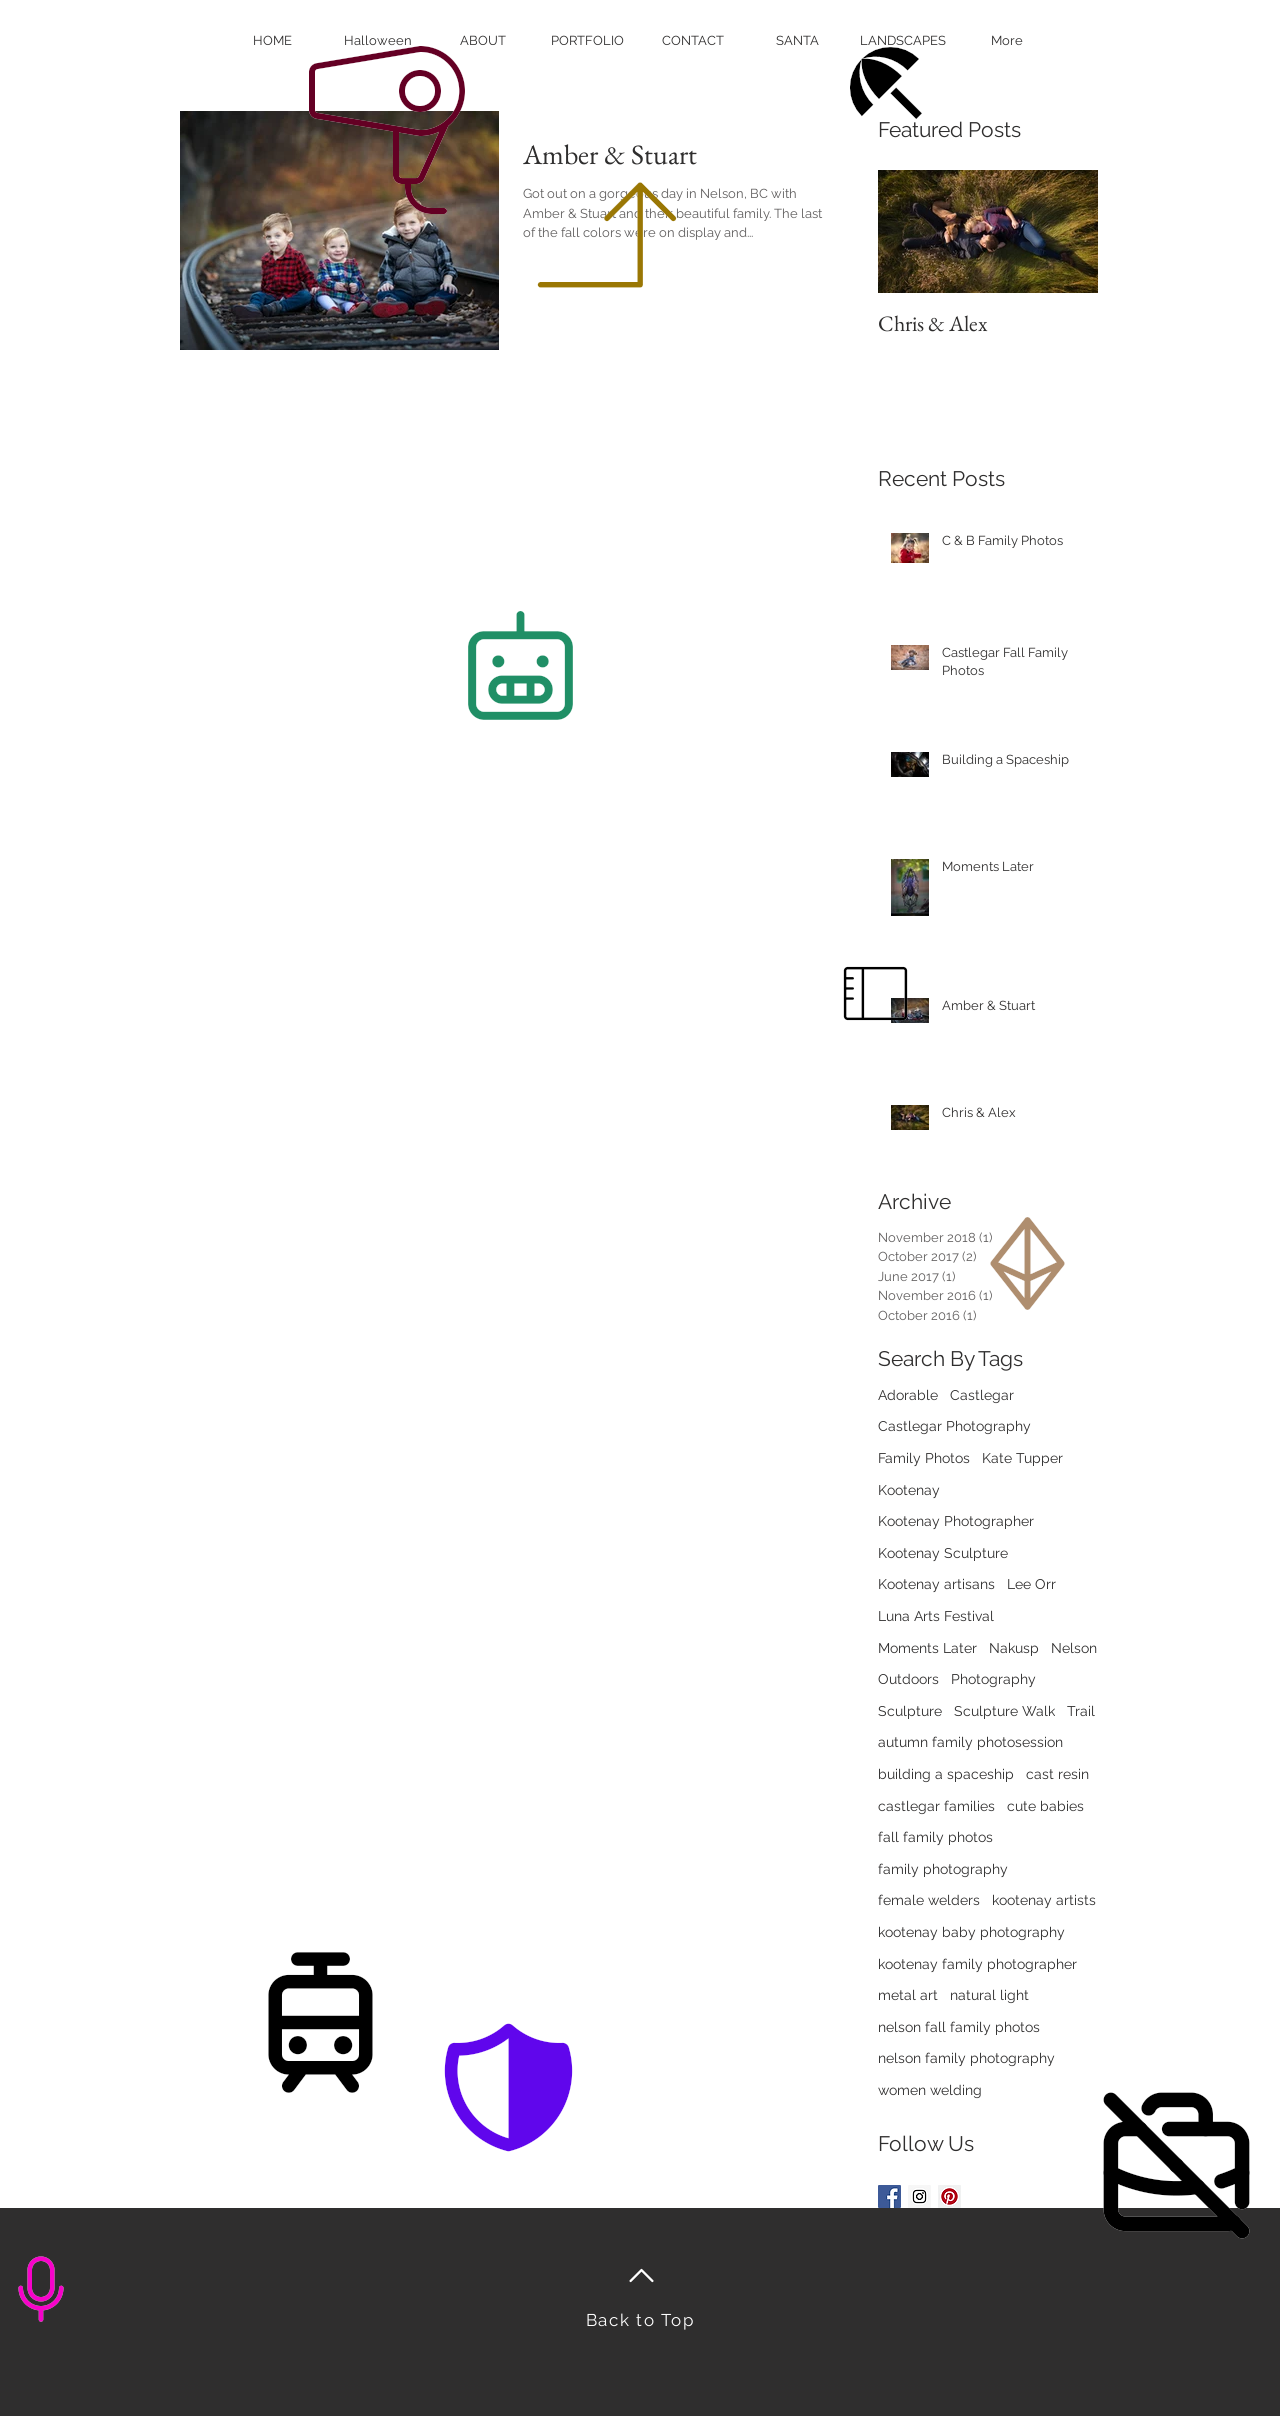  I want to click on tap to start voice recording, so click(41, 2288).